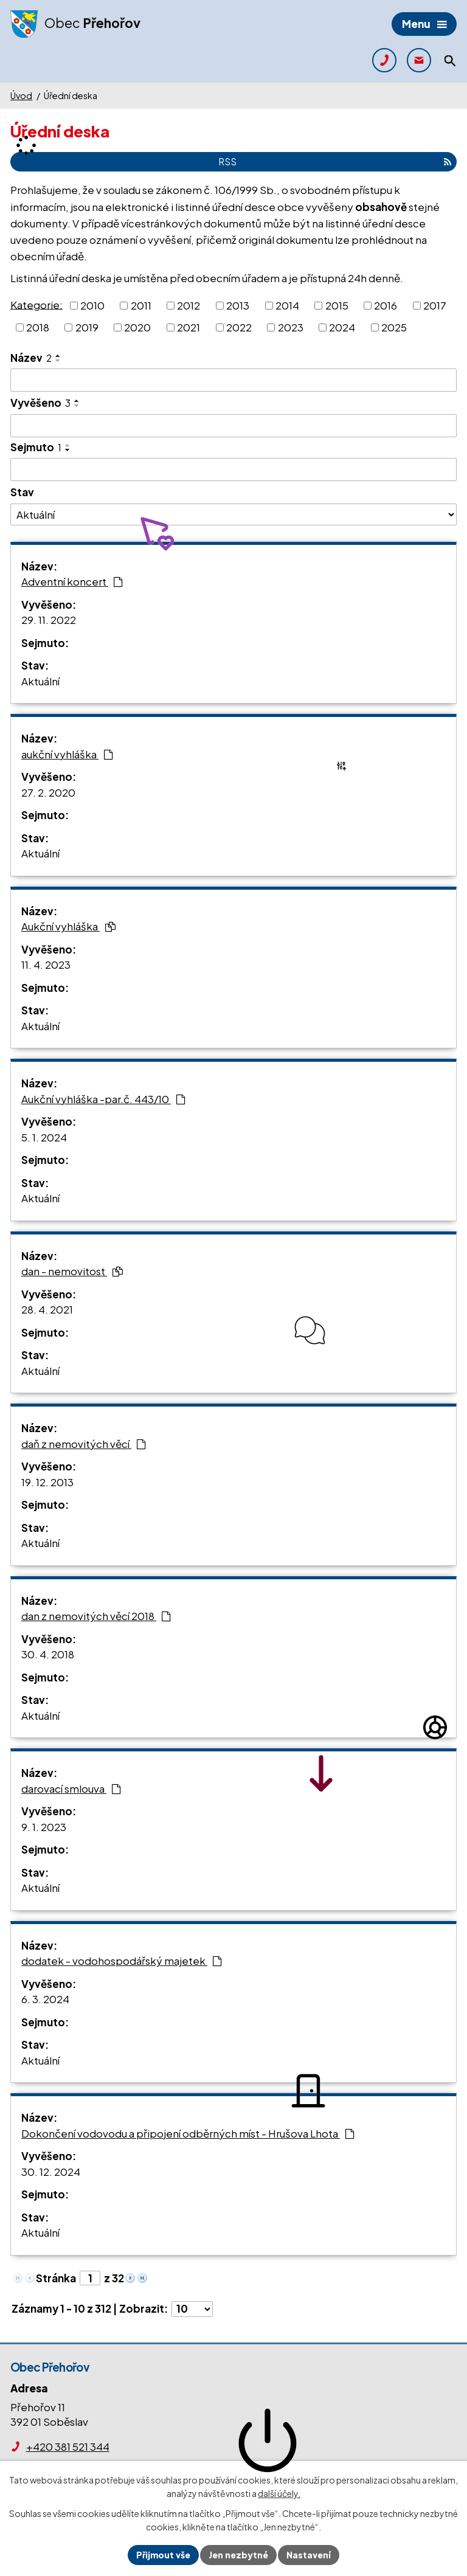 This screenshot has width=467, height=2576. I want to click on scroll down or view more content below, so click(321, 1773).